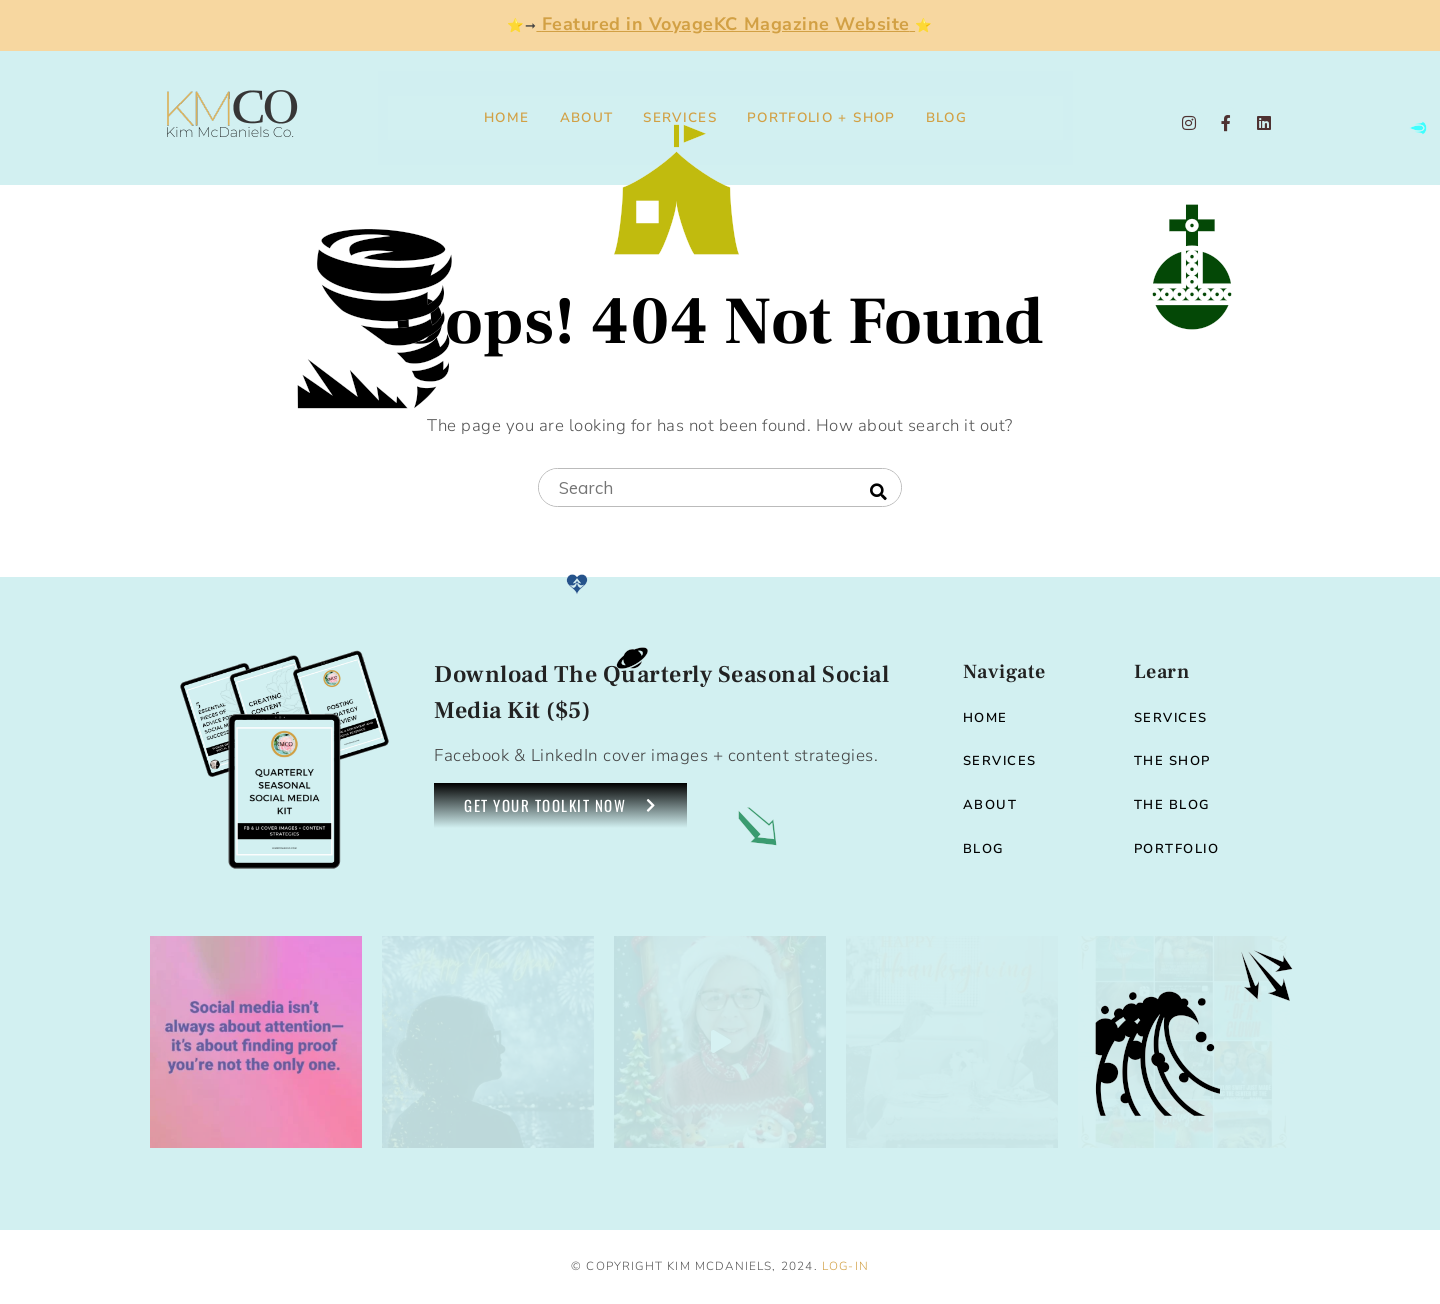 The height and width of the screenshot is (1304, 1440). What do you see at coordinates (1267, 975) in the screenshot?
I see `indicates an attack or strike action` at bounding box center [1267, 975].